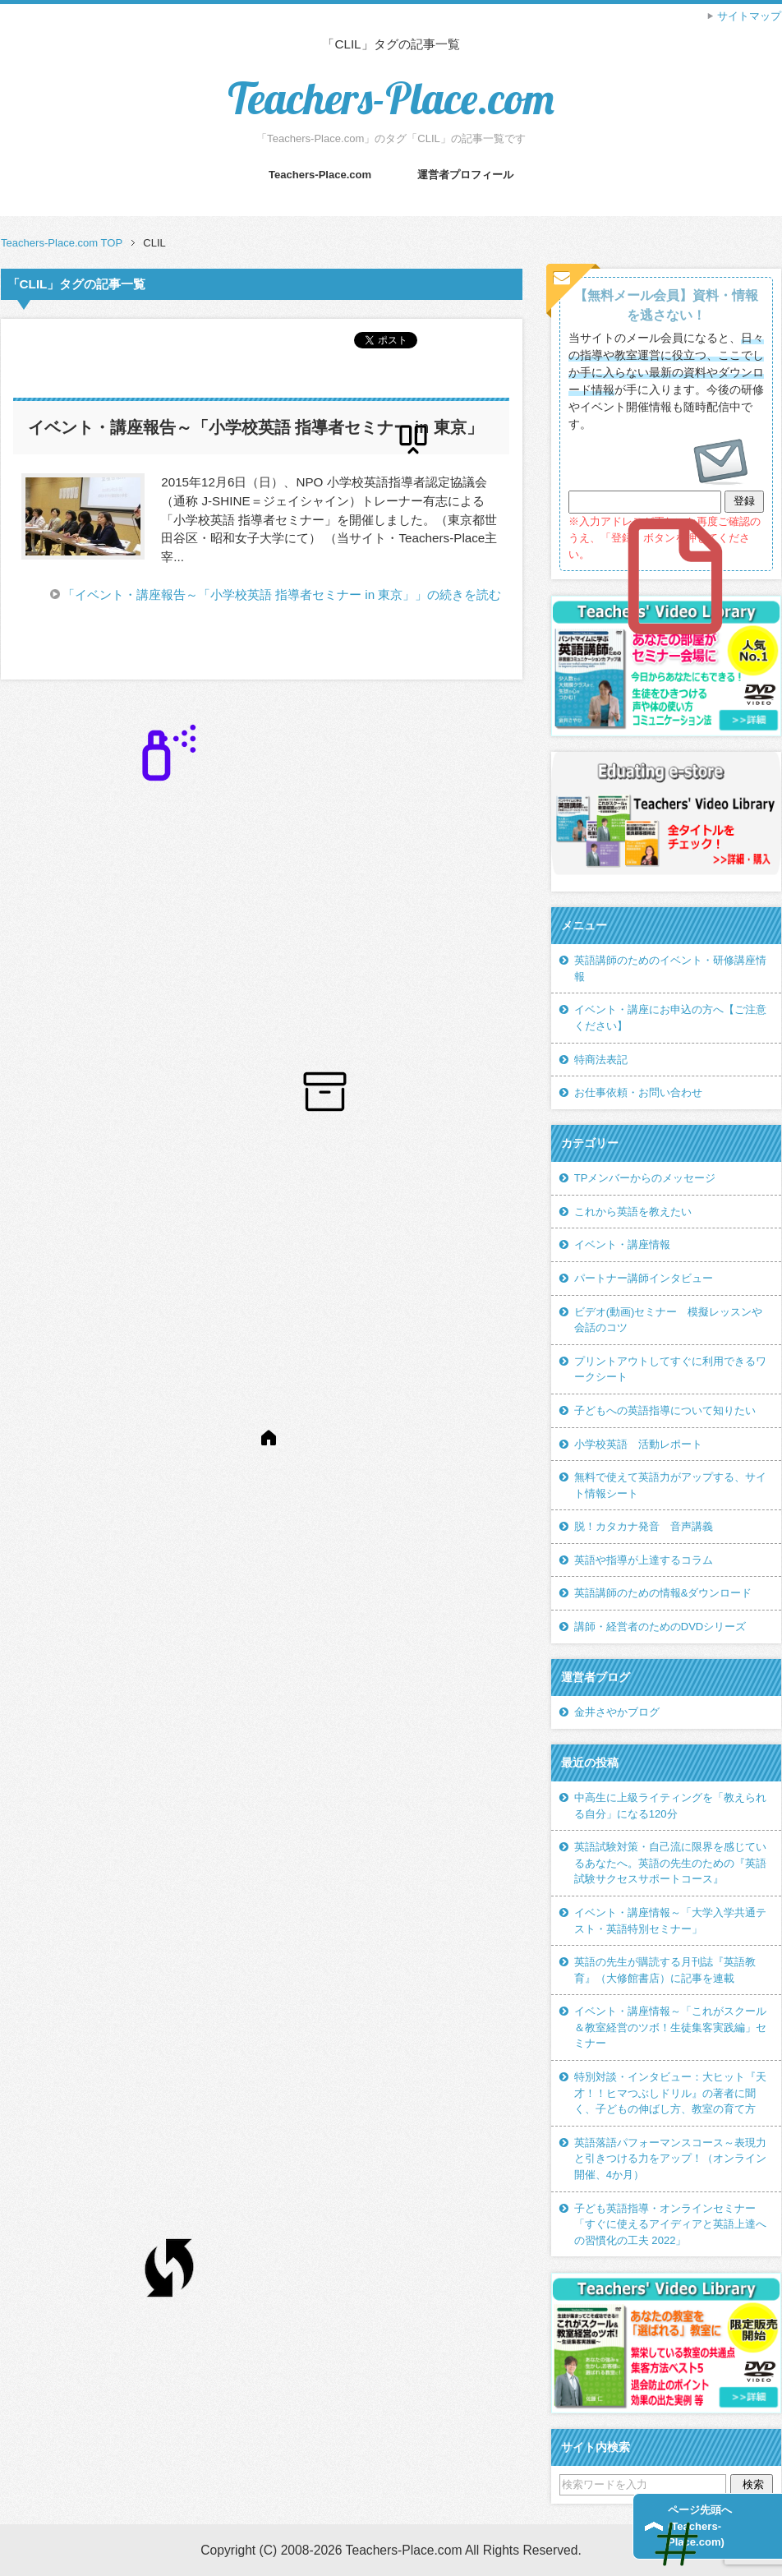  I want to click on initiate wifi protected setup (WPS) connection, so click(169, 2268).